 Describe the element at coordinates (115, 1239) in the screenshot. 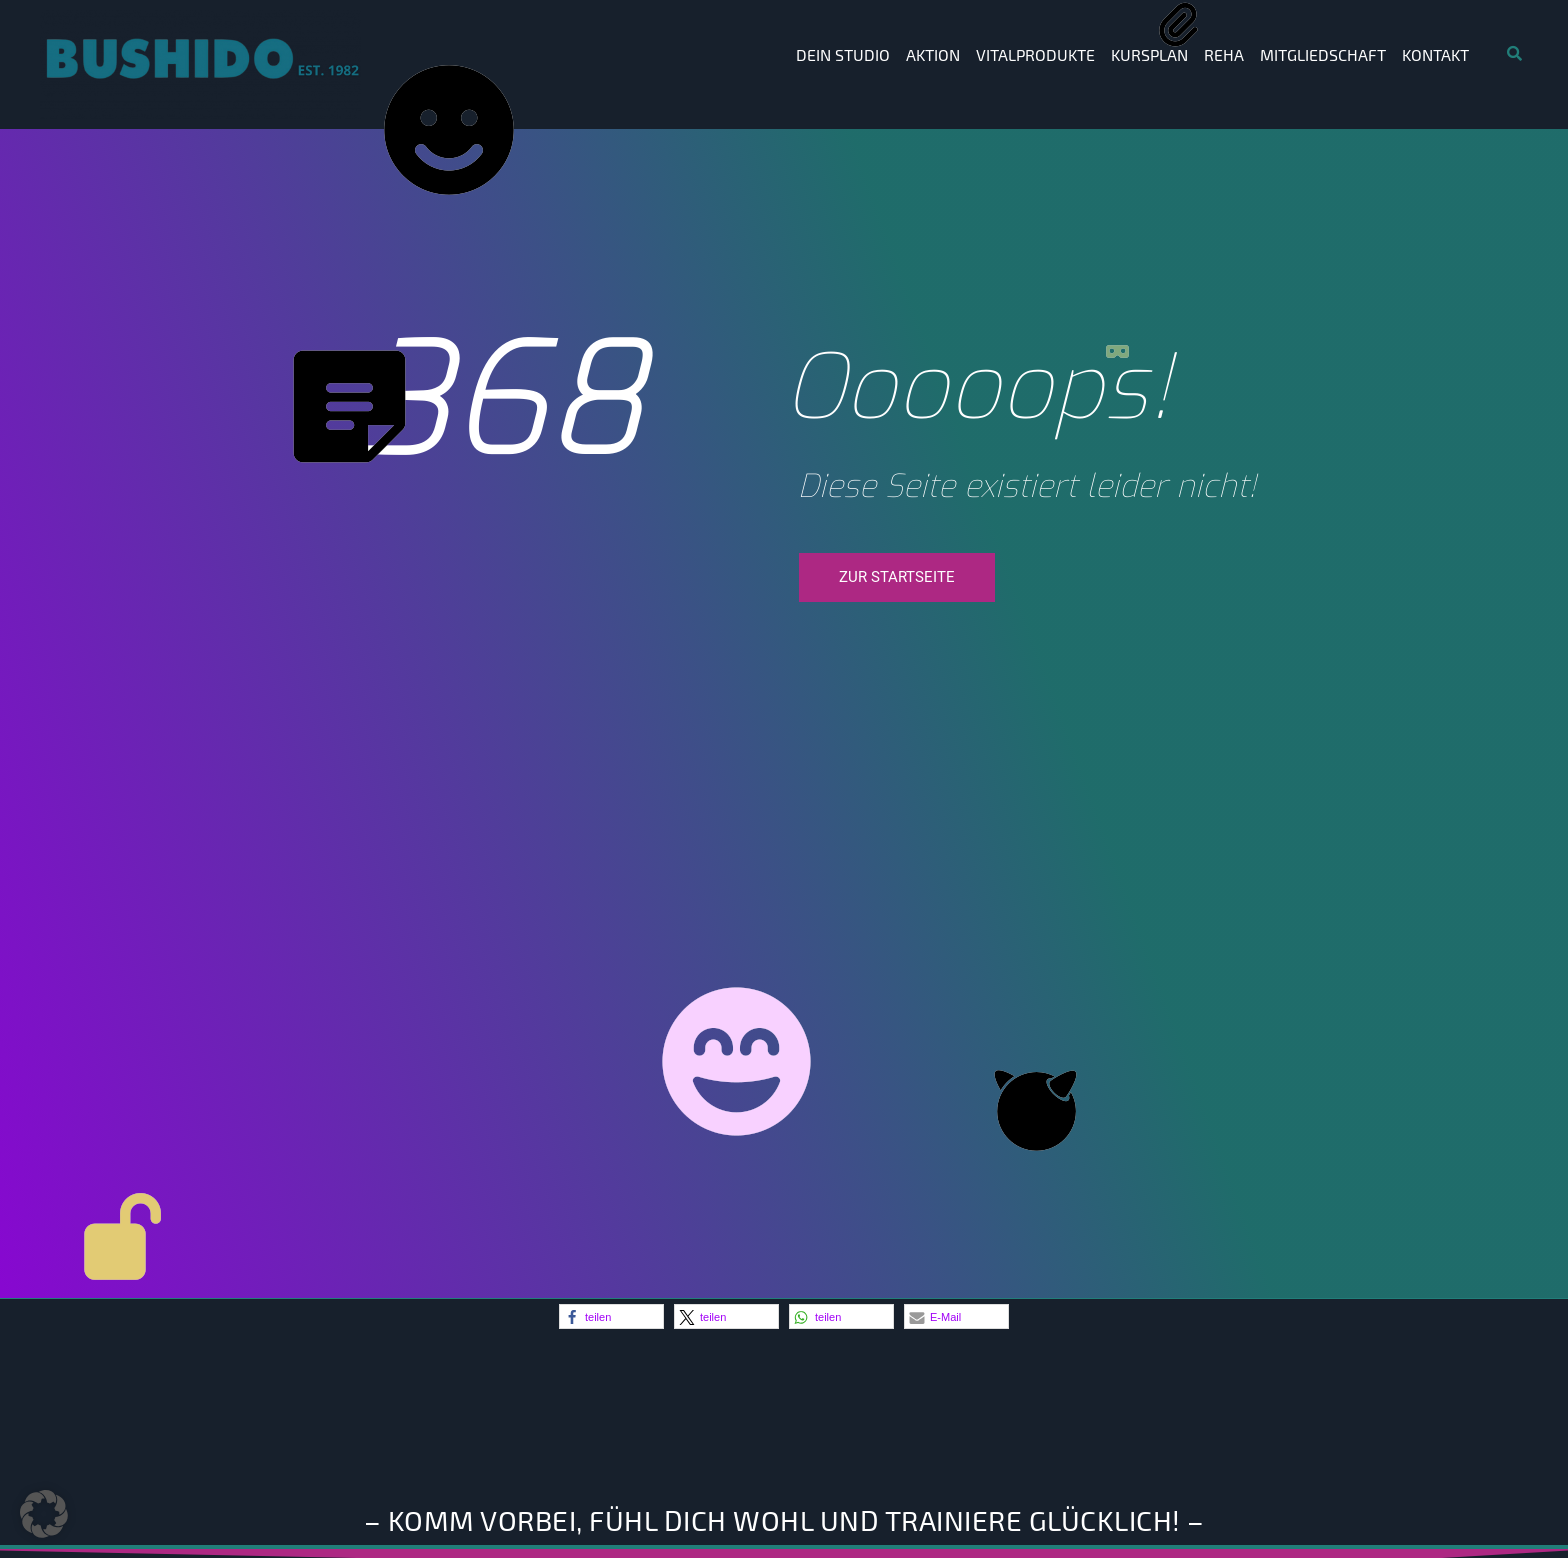

I see `unlock or access secured content` at that location.